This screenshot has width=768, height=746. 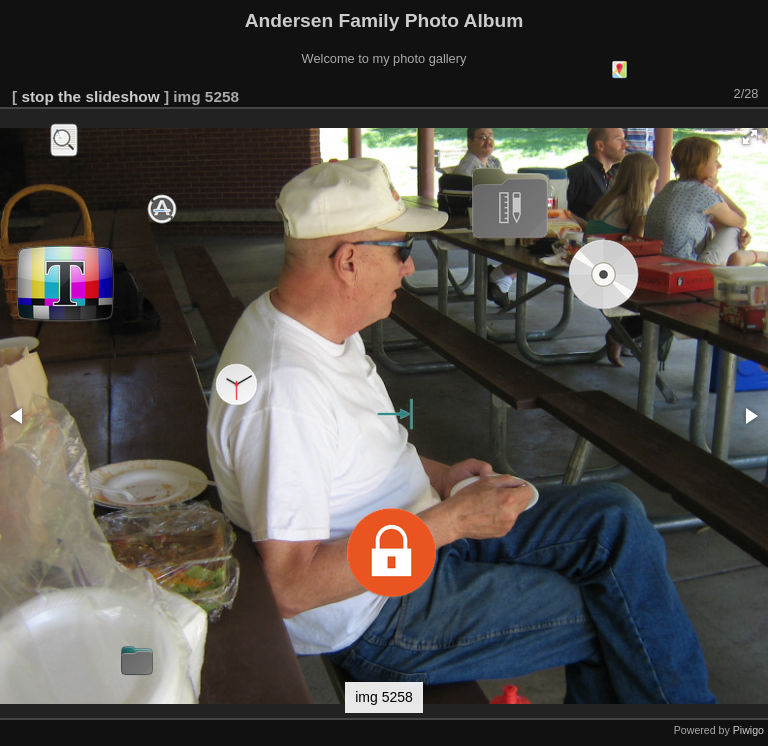 I want to click on open document viewer application, so click(x=64, y=140).